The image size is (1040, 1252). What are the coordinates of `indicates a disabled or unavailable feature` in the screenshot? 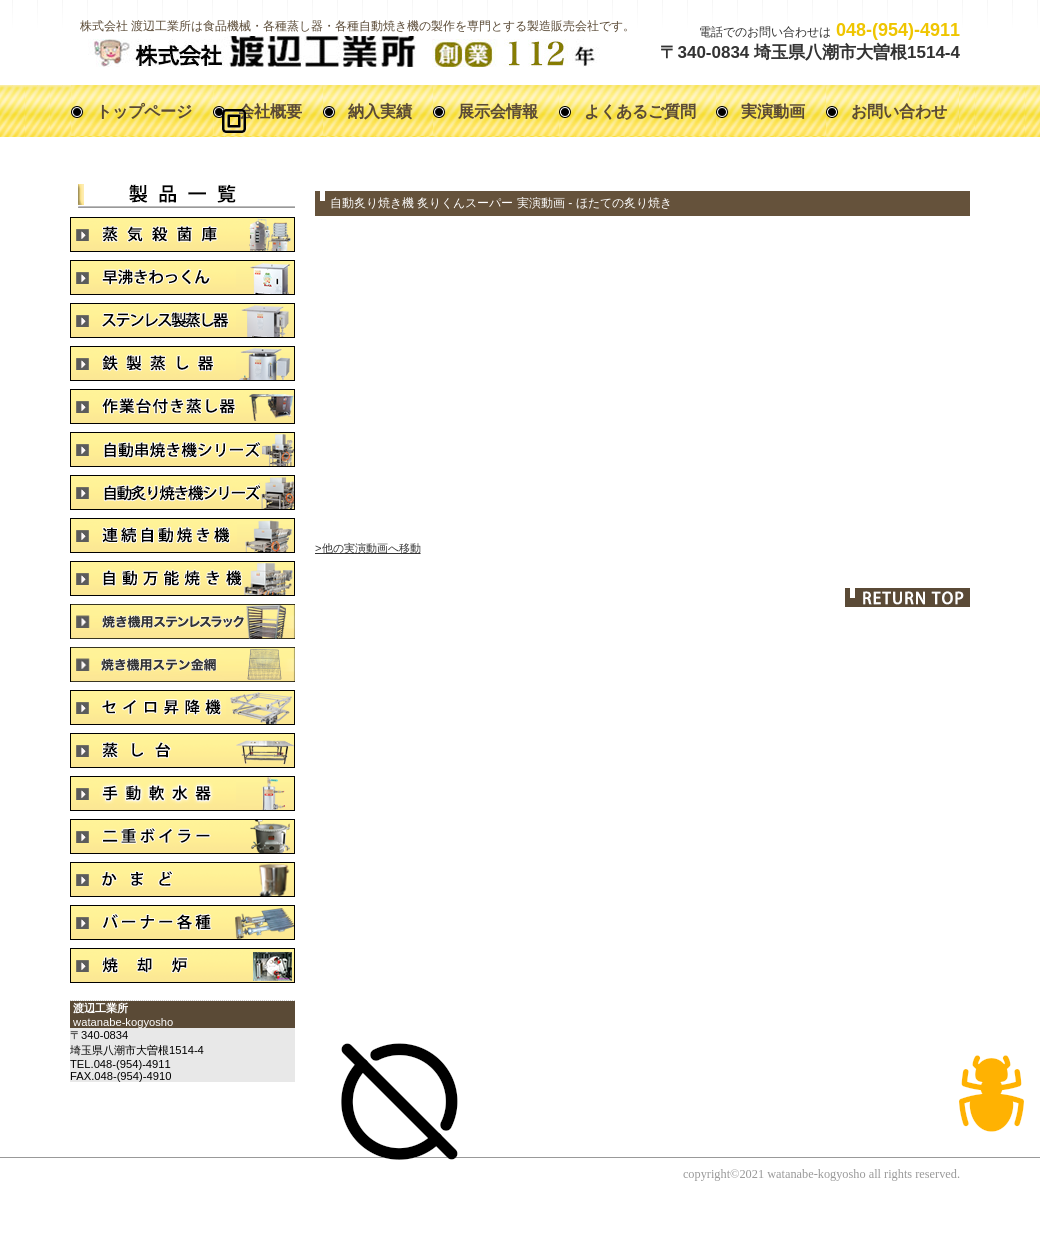 It's located at (399, 1101).